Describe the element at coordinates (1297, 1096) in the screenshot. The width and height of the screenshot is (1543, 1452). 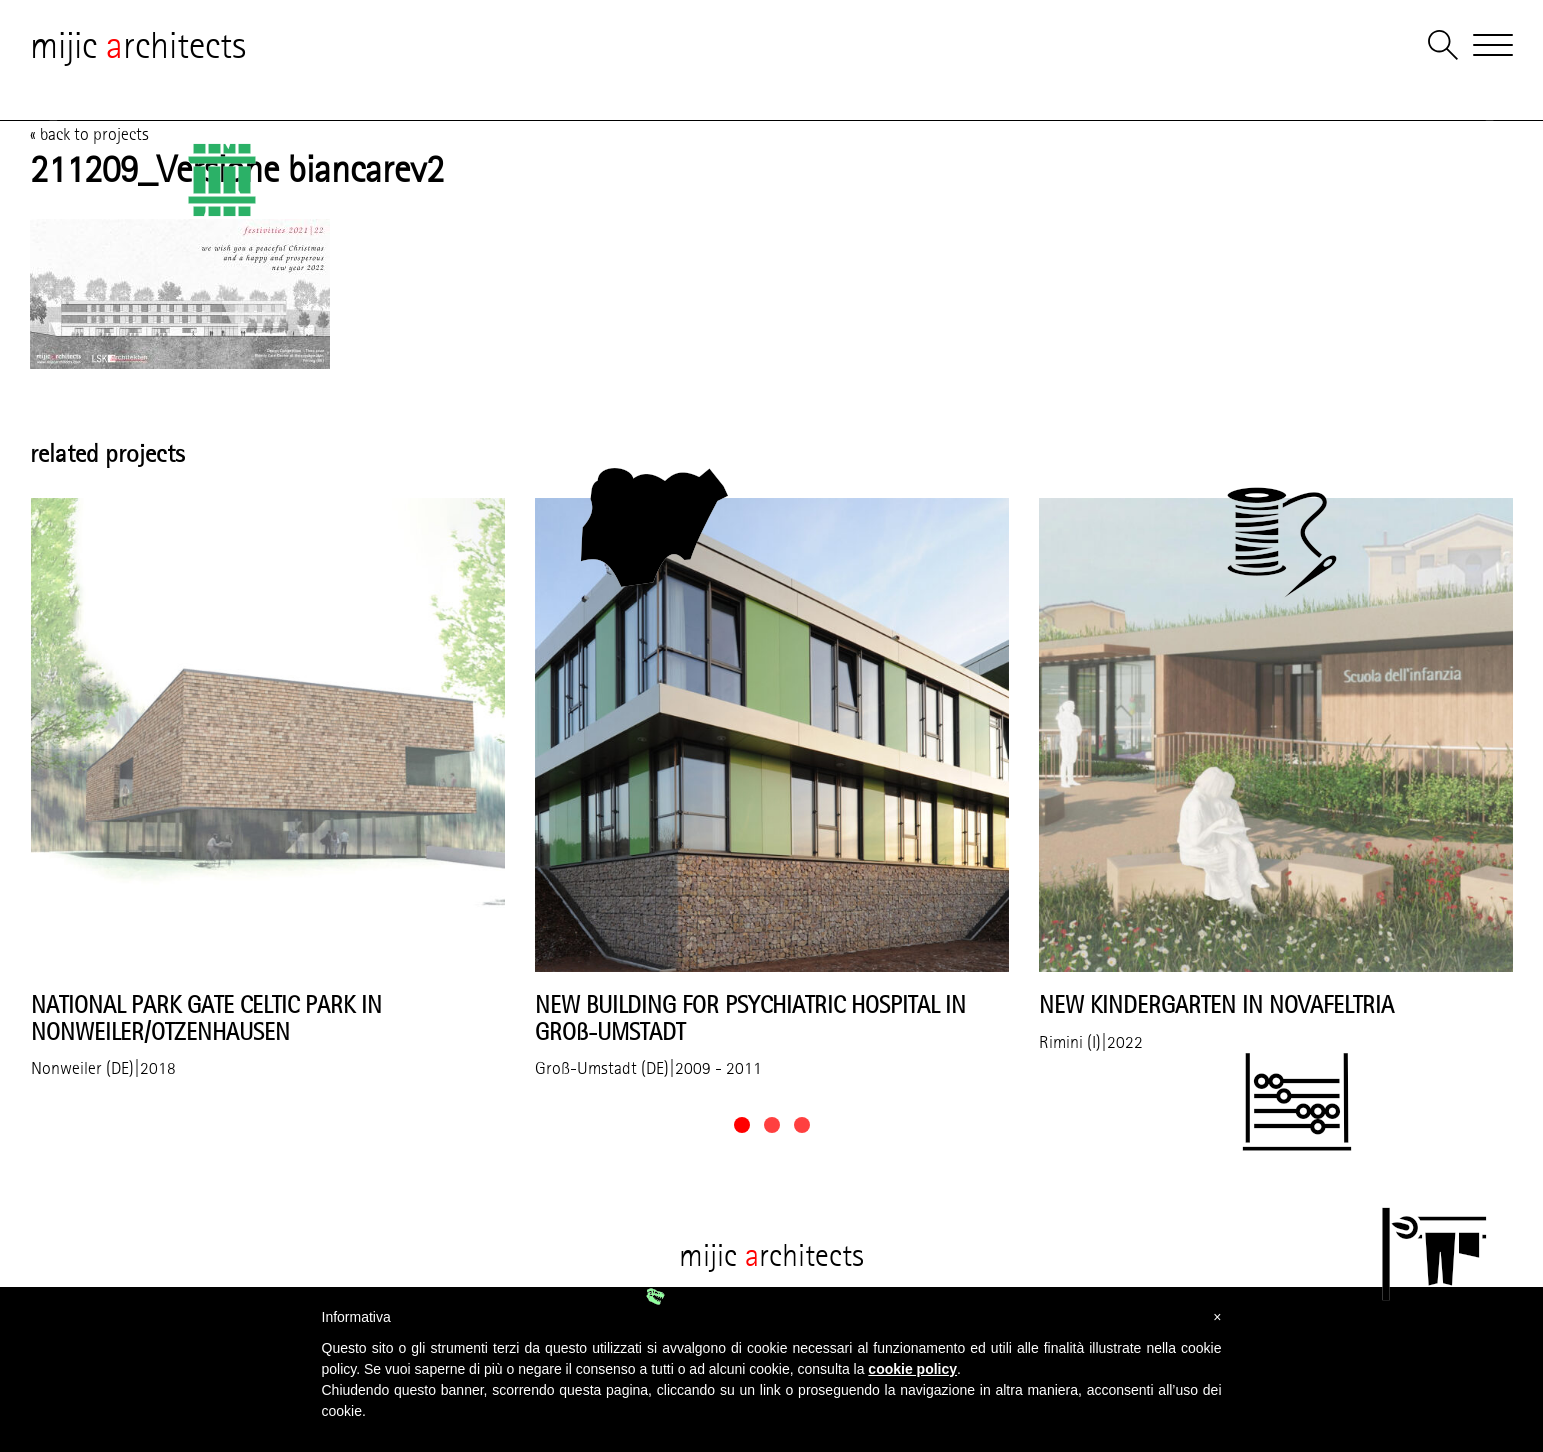
I see `open calculator or counting tool` at that location.